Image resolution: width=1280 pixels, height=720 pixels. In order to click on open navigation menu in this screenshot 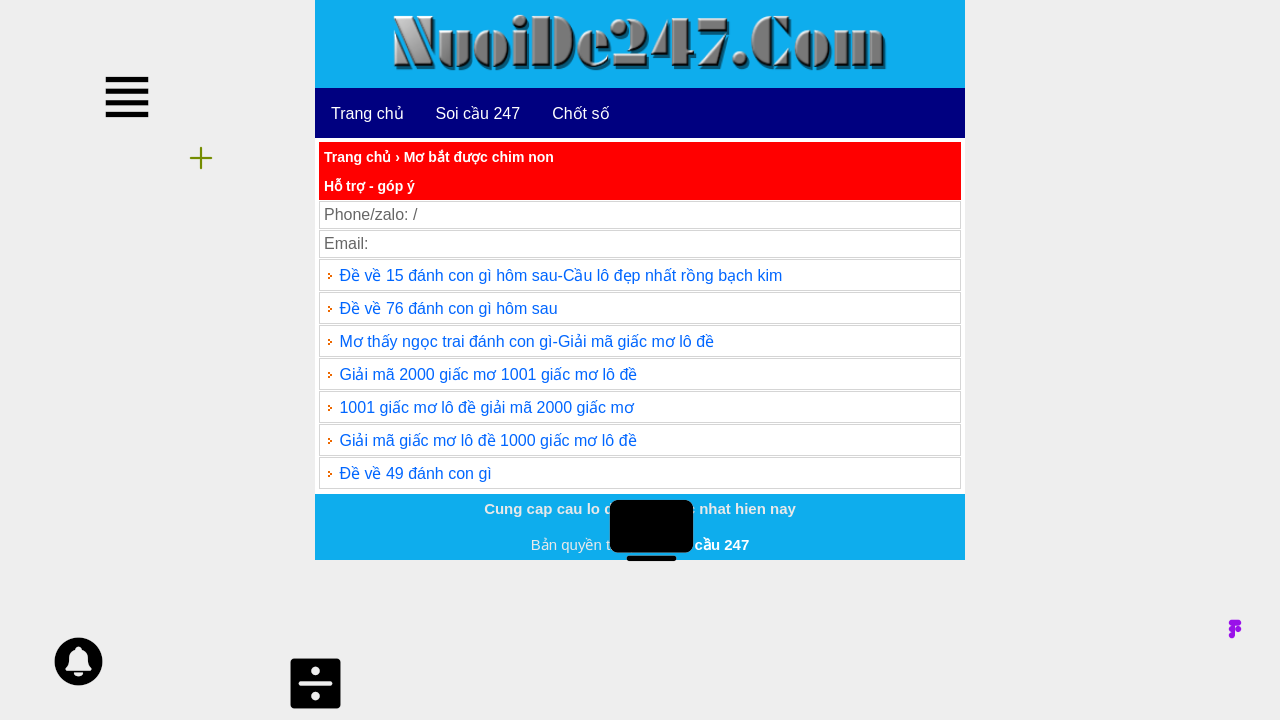, I will do `click(127, 97)`.